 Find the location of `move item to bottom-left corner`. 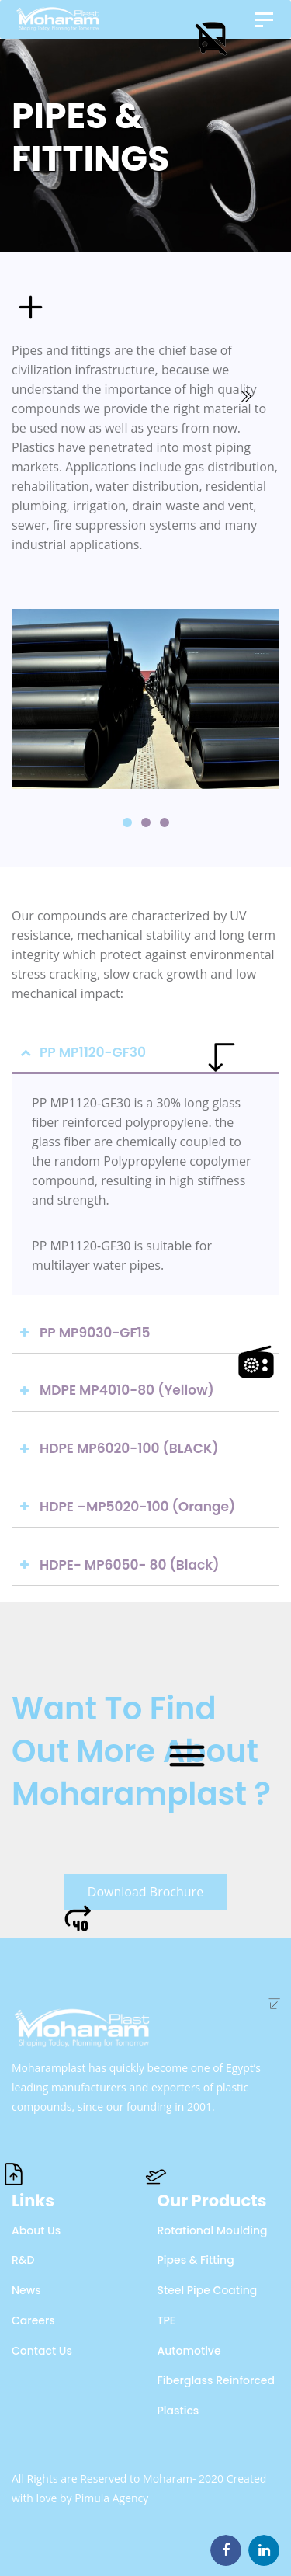

move item to bottom-left corner is located at coordinates (274, 2004).